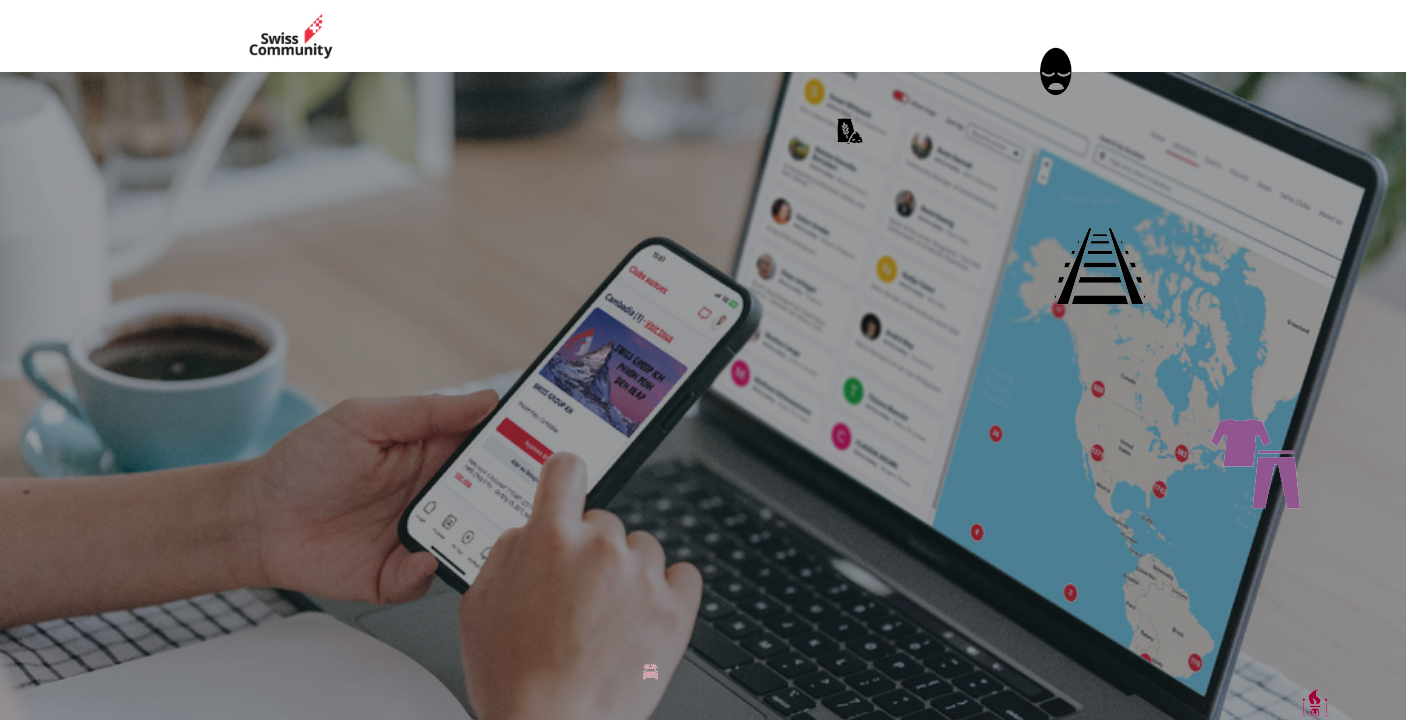  What do you see at coordinates (1100, 260) in the screenshot?
I see `access train or railway transportation options` at bounding box center [1100, 260].